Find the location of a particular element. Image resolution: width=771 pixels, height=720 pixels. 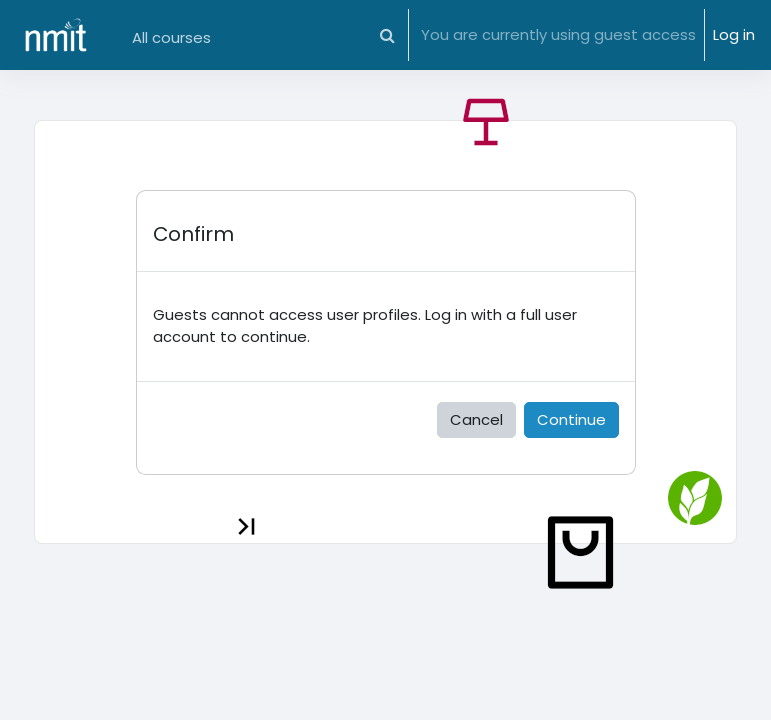

view your shopping bag is located at coordinates (580, 552).